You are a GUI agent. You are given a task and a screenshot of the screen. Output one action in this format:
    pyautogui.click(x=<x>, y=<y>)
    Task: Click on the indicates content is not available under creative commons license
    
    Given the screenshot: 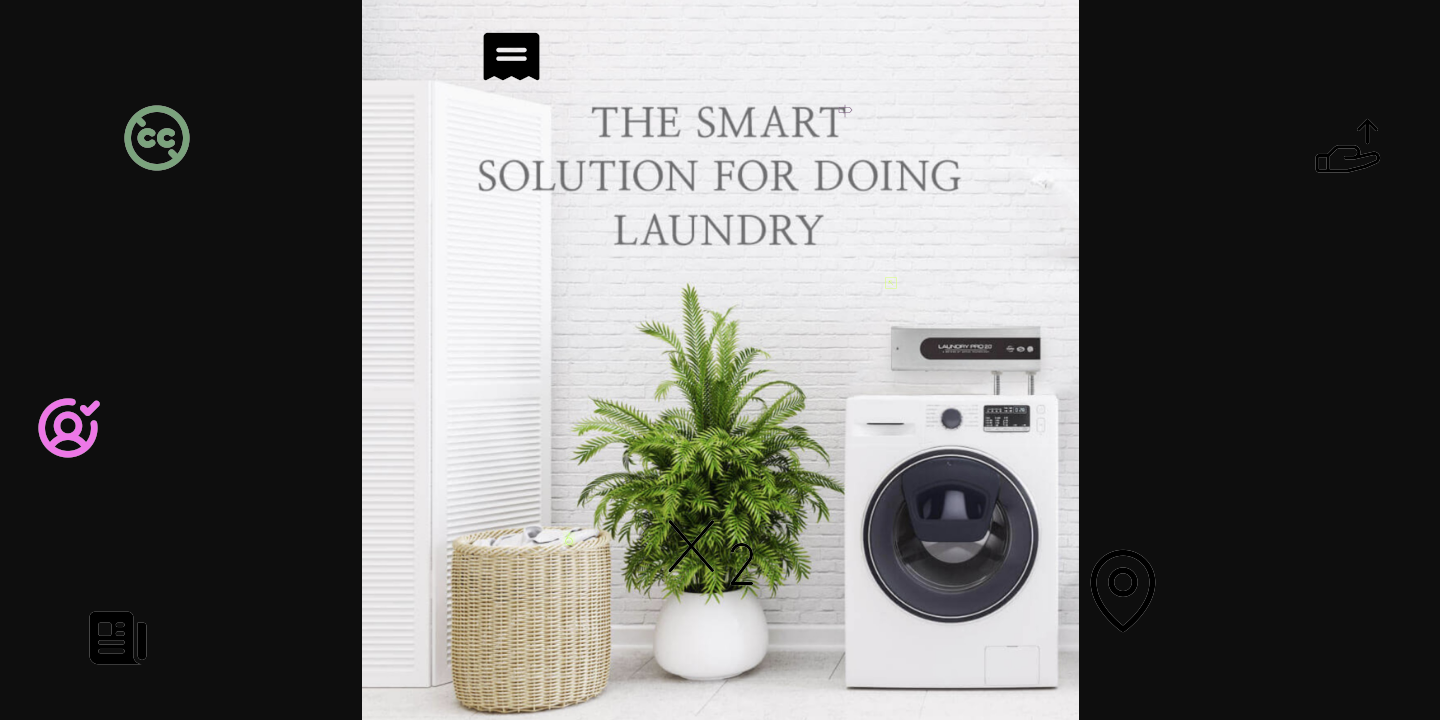 What is the action you would take?
    pyautogui.click(x=157, y=138)
    